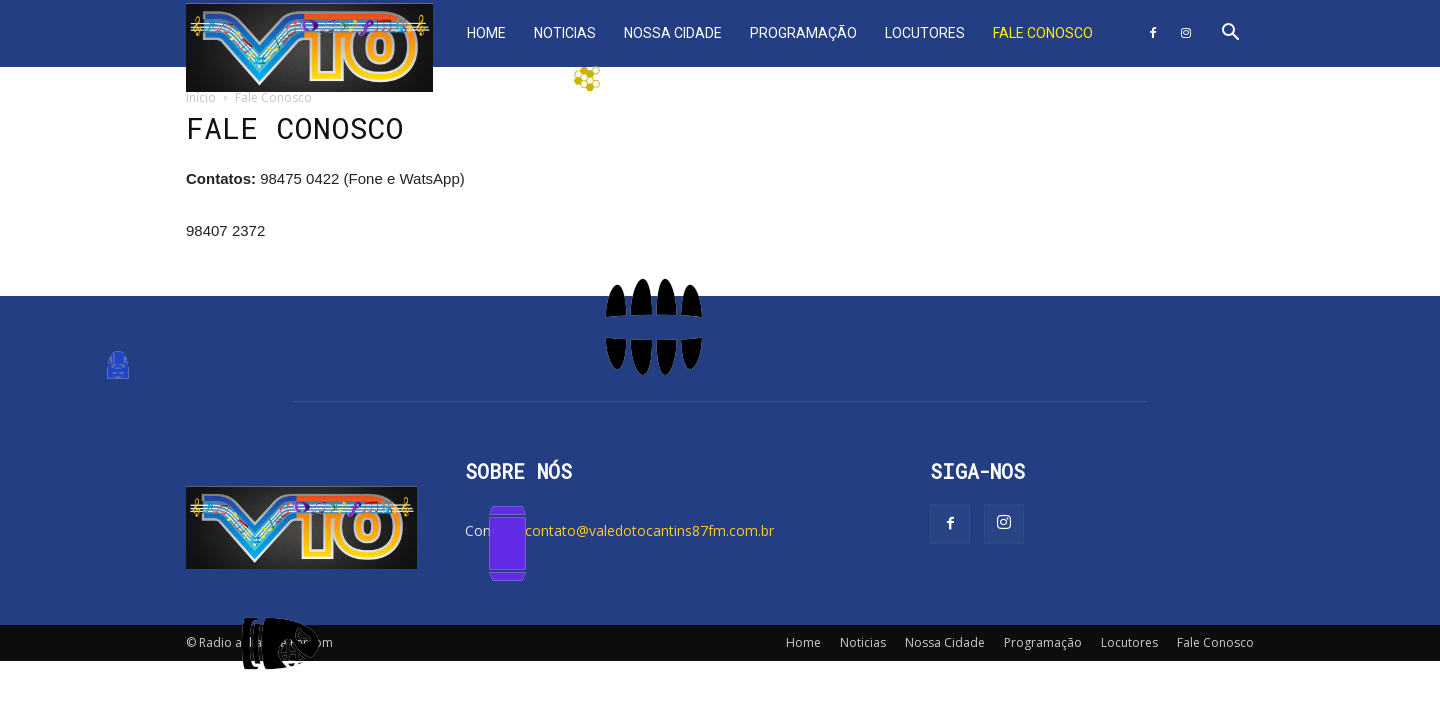 The height and width of the screenshot is (721, 1440). I want to click on bullet bill character from mario games, so click(280, 643).